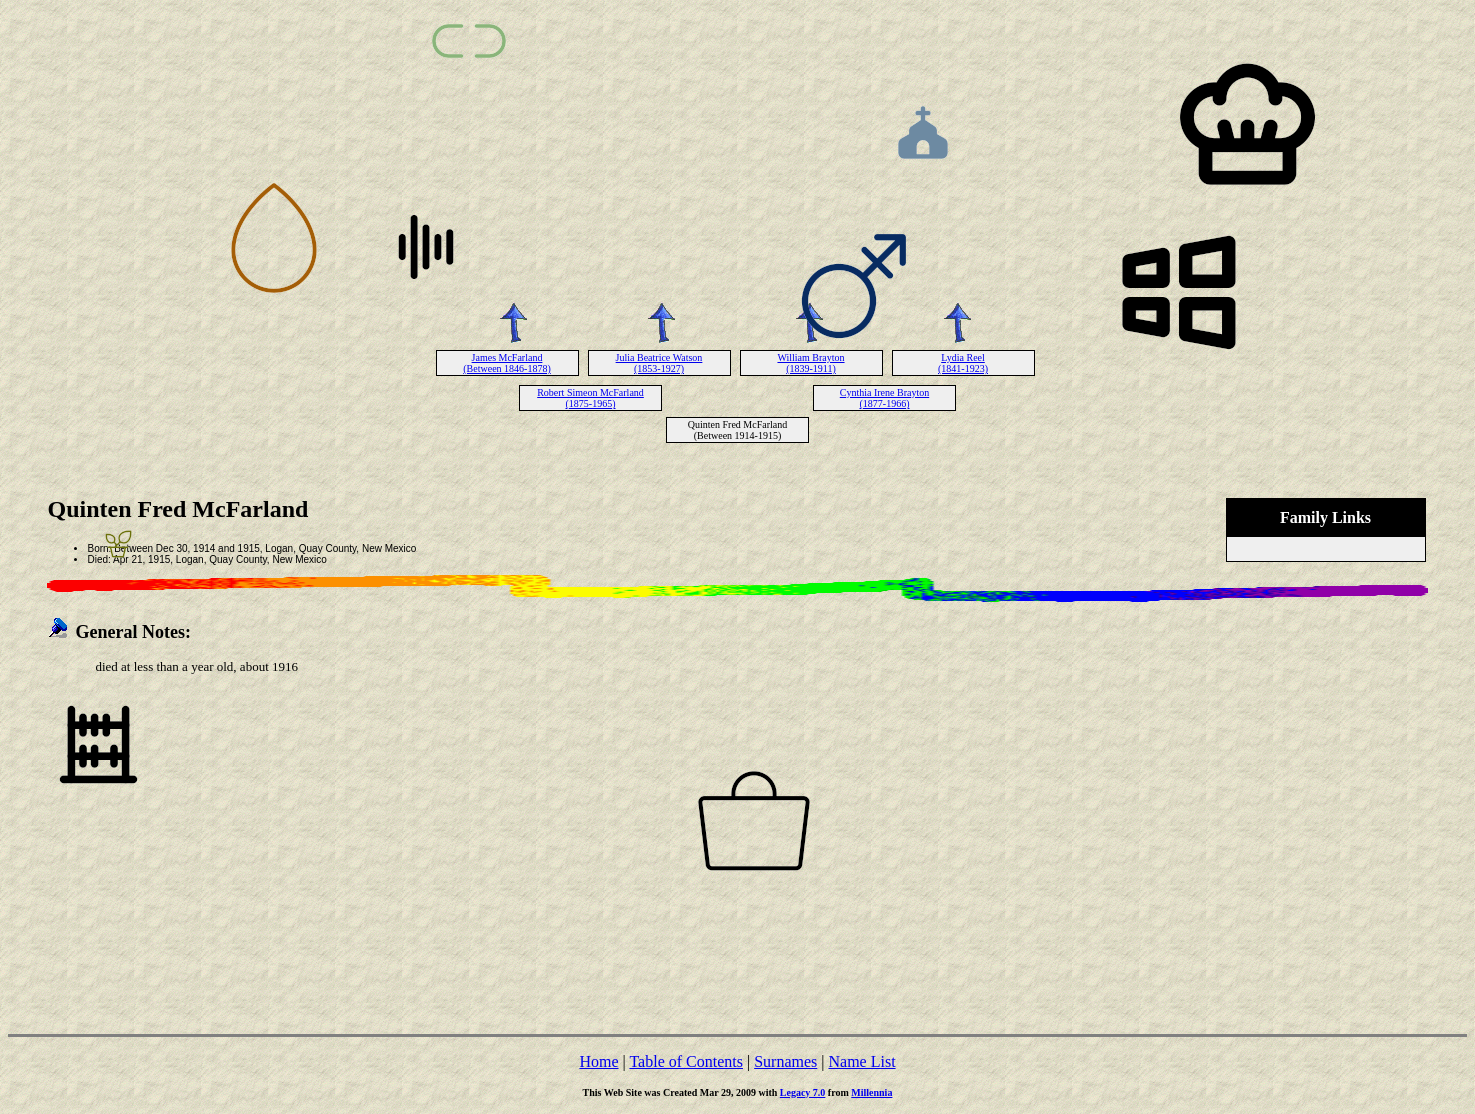  I want to click on view audio waveform or sound visualization, so click(426, 247).